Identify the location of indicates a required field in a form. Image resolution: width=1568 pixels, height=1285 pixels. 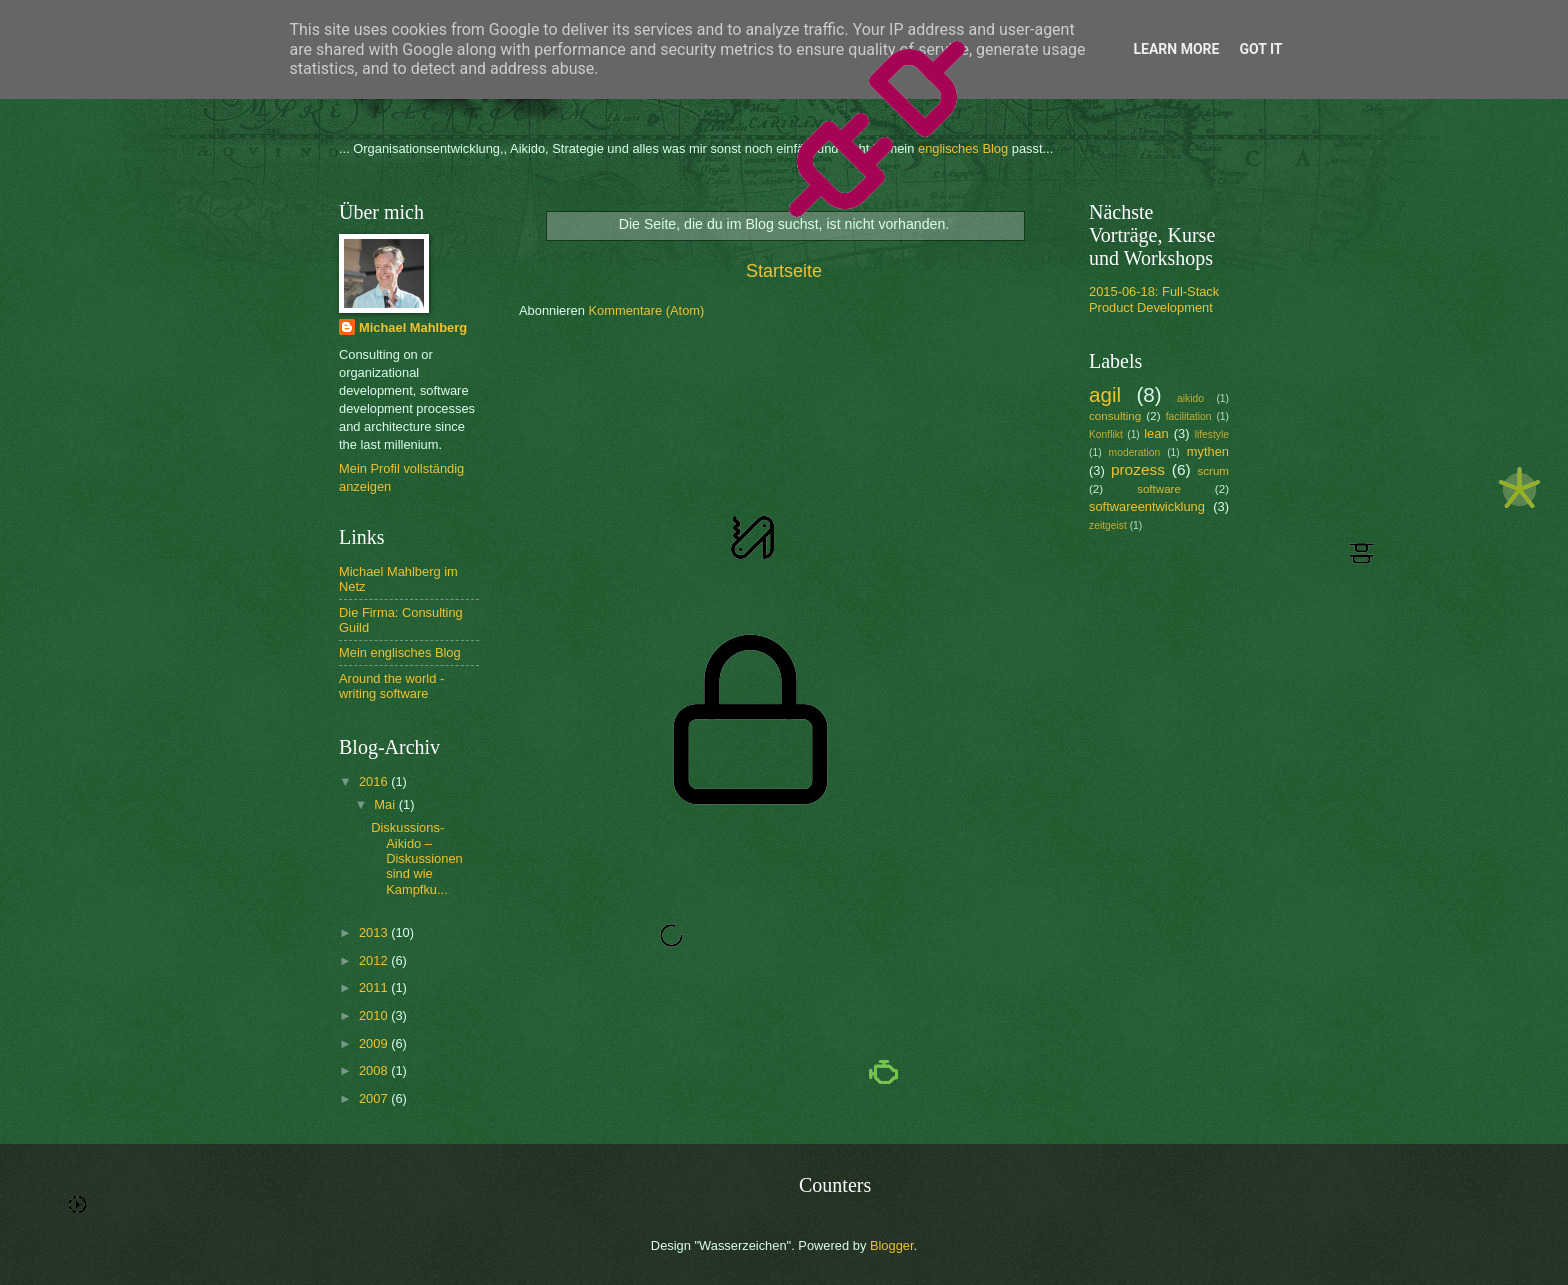
(1519, 489).